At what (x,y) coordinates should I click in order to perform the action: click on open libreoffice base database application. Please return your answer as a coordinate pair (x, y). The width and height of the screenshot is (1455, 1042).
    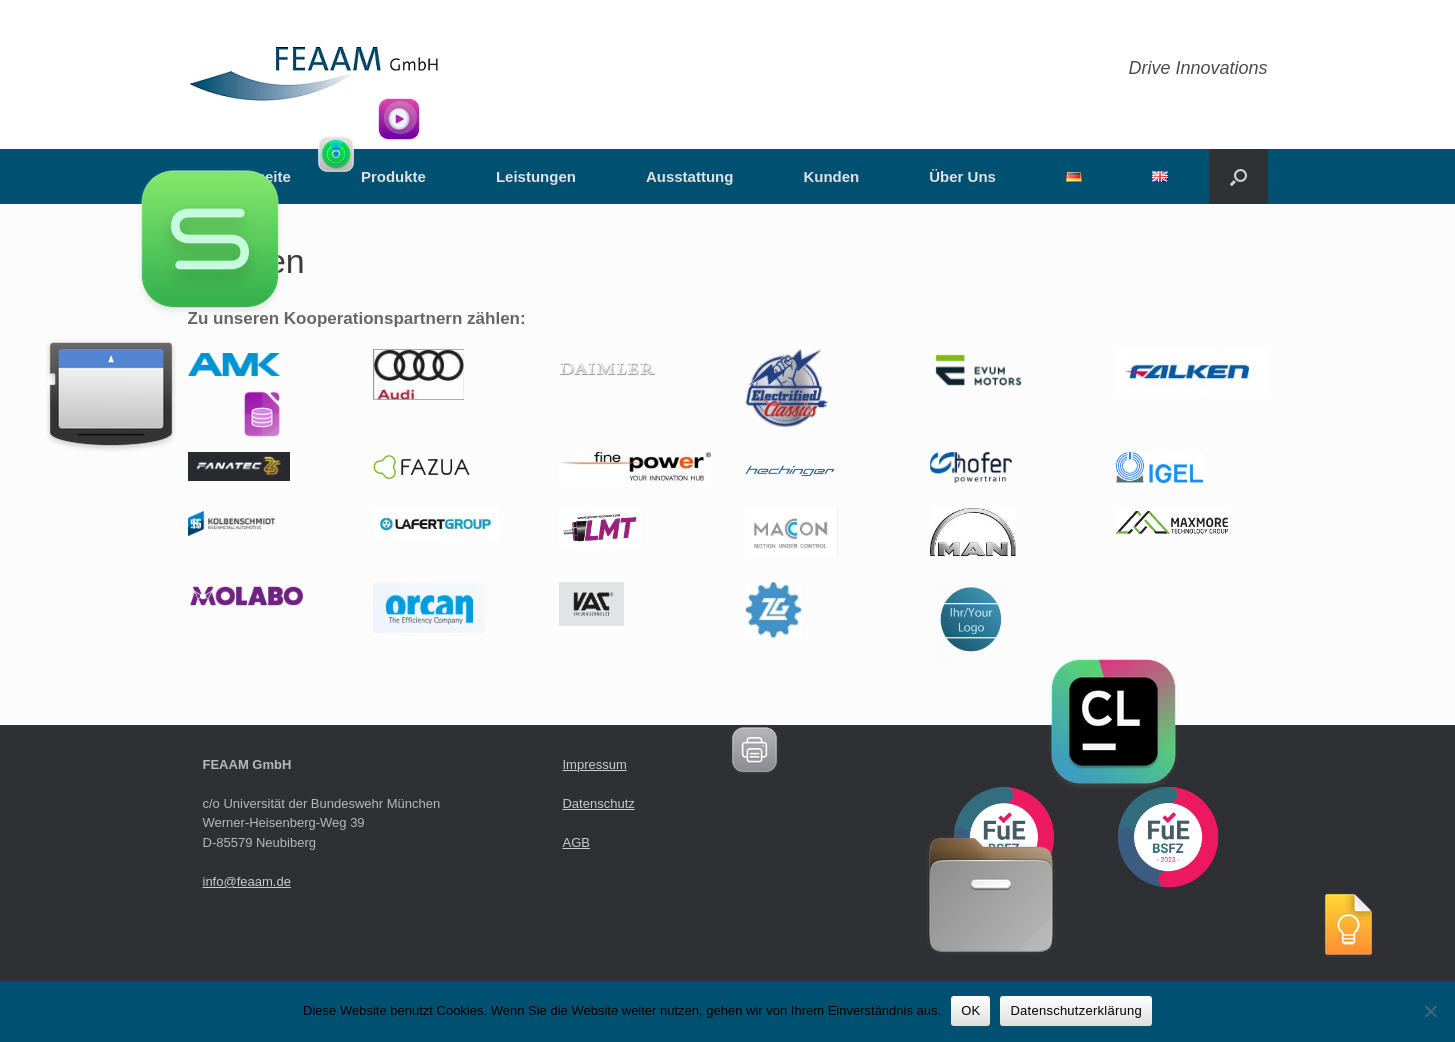
    Looking at the image, I should click on (262, 414).